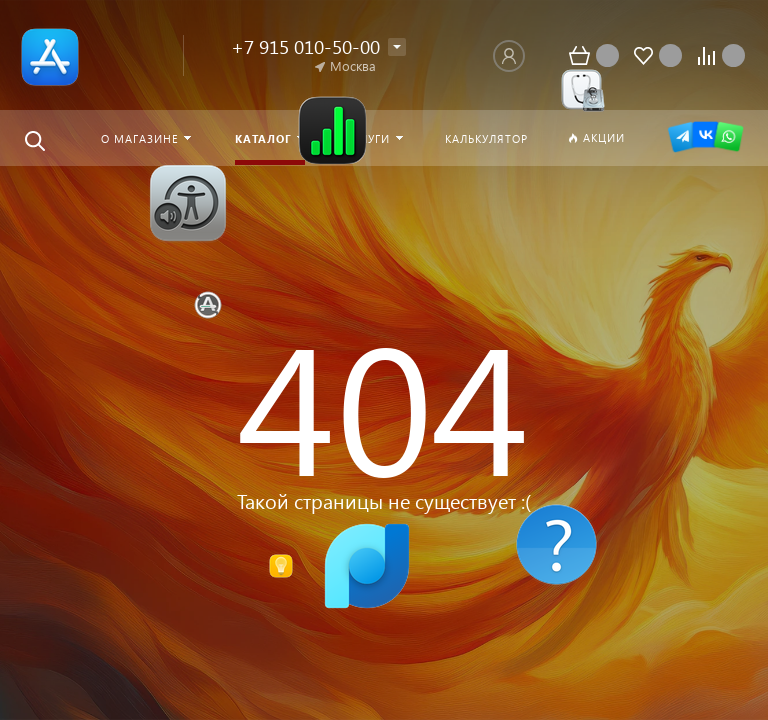 The height and width of the screenshot is (720, 768). I want to click on open the help center or documentation, so click(556, 544).